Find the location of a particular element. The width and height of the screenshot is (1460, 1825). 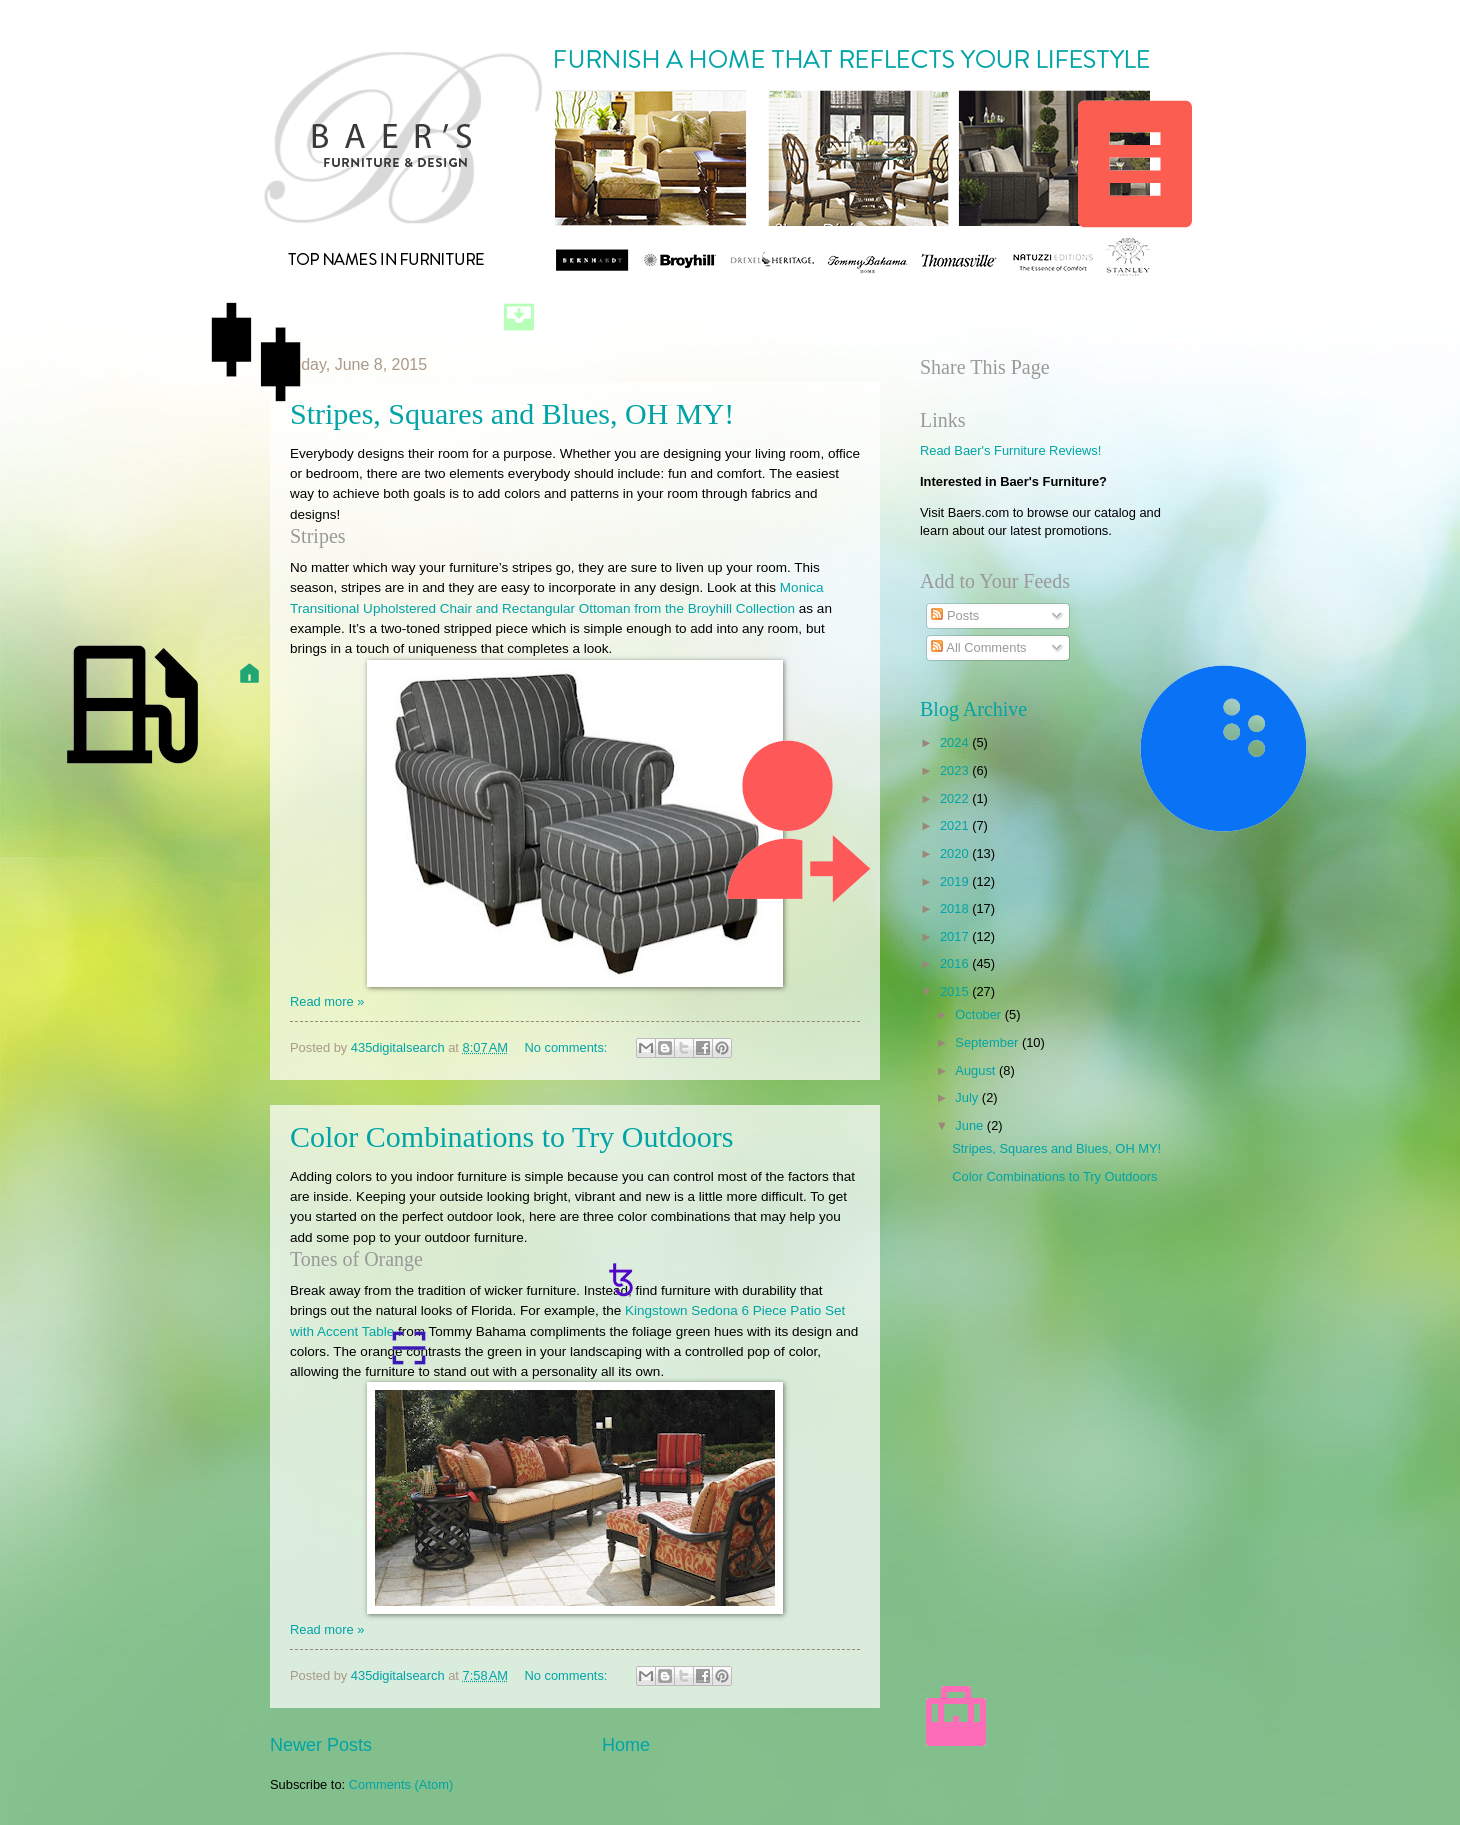

view document list is located at coordinates (1135, 164).